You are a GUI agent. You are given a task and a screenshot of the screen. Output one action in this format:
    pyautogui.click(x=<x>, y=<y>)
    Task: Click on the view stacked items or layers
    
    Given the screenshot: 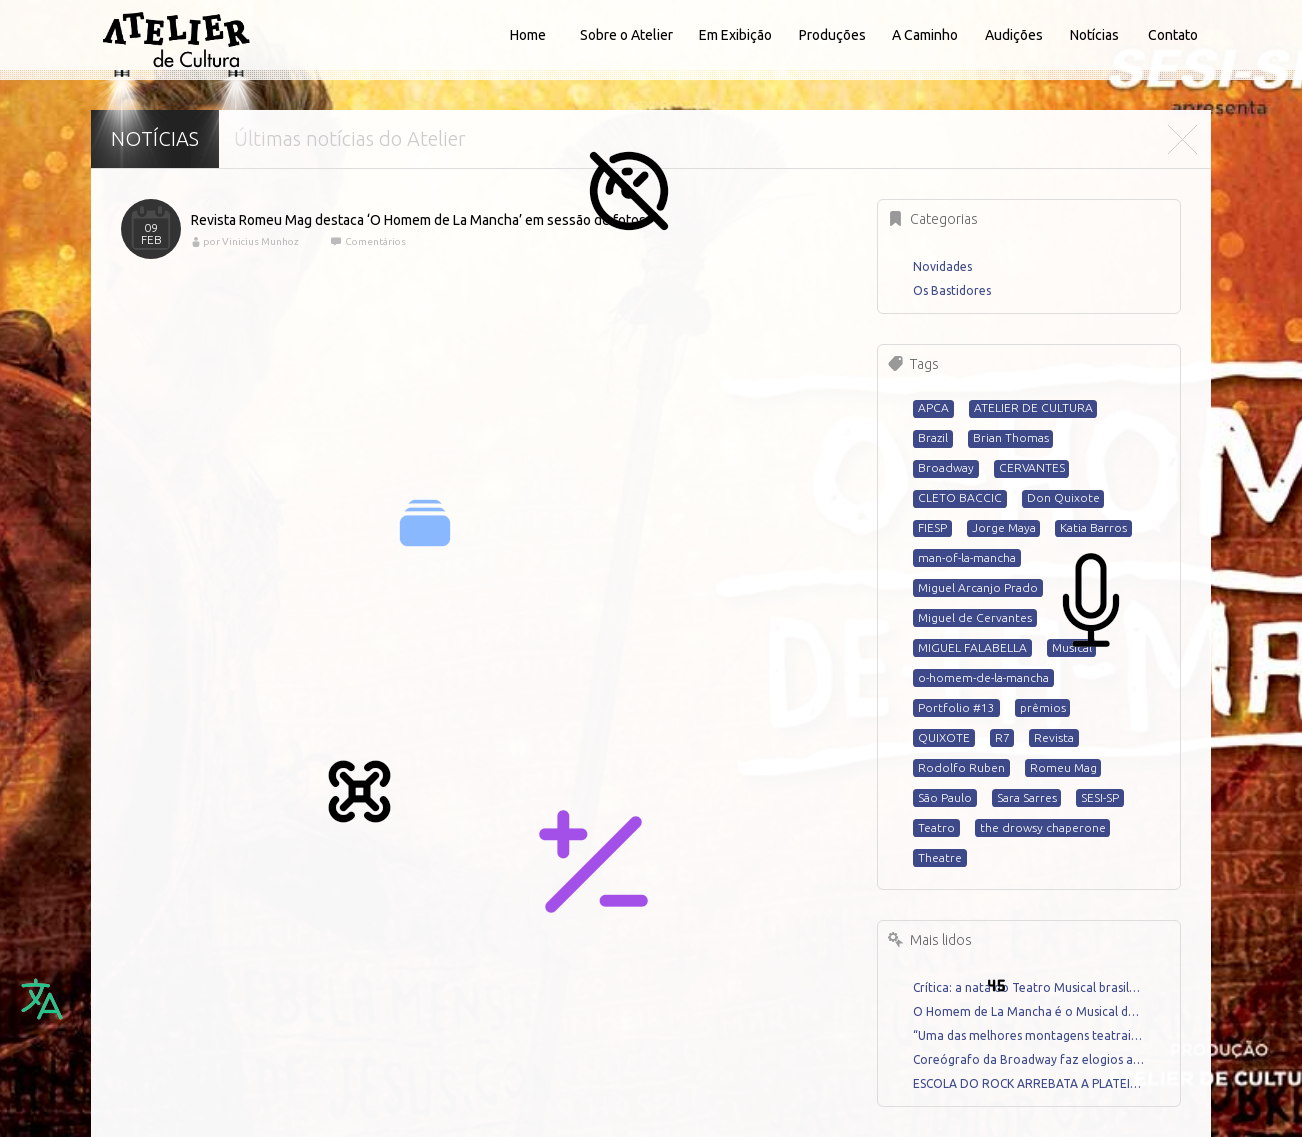 What is the action you would take?
    pyautogui.click(x=425, y=523)
    